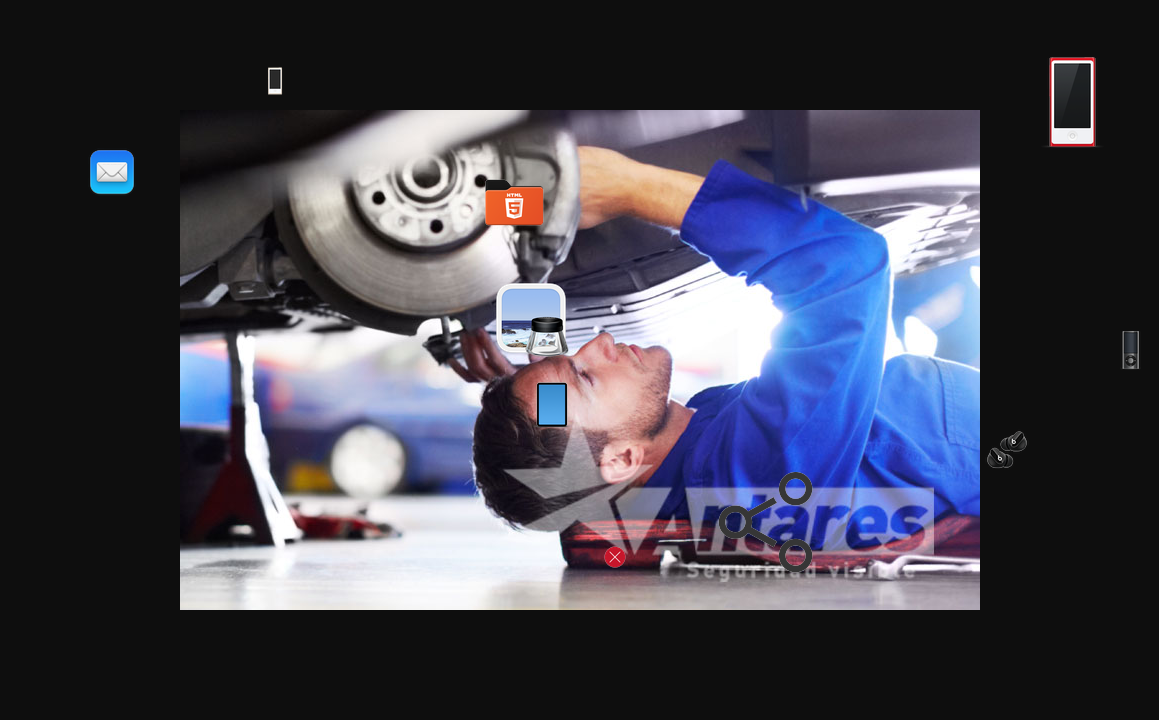 This screenshot has width=1159, height=720. What do you see at coordinates (514, 204) in the screenshot?
I see `folder containing HTML files` at bounding box center [514, 204].